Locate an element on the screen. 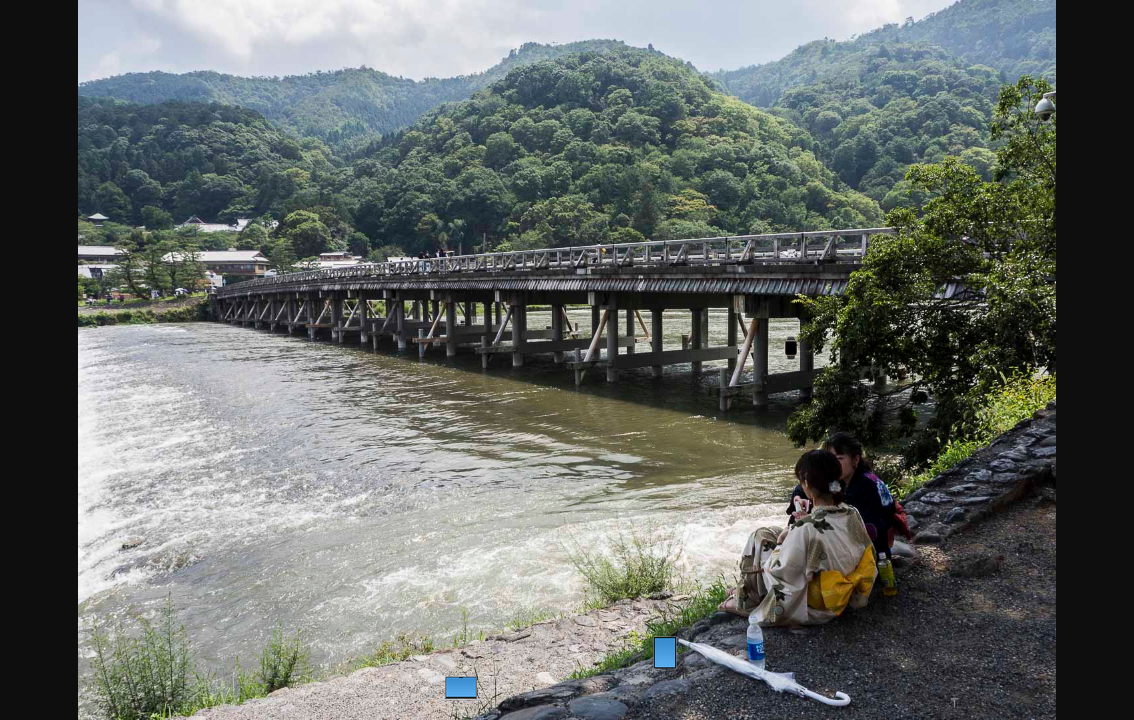  manage your paired Apple Watch is located at coordinates (791, 348).